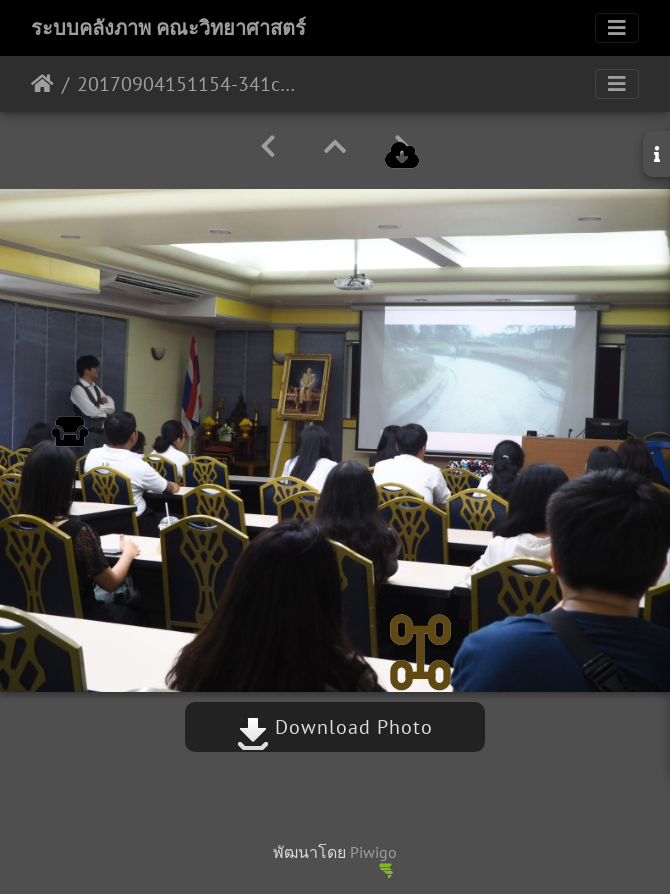  What do you see at coordinates (70, 432) in the screenshot?
I see `browse furniture or home decor items` at bounding box center [70, 432].